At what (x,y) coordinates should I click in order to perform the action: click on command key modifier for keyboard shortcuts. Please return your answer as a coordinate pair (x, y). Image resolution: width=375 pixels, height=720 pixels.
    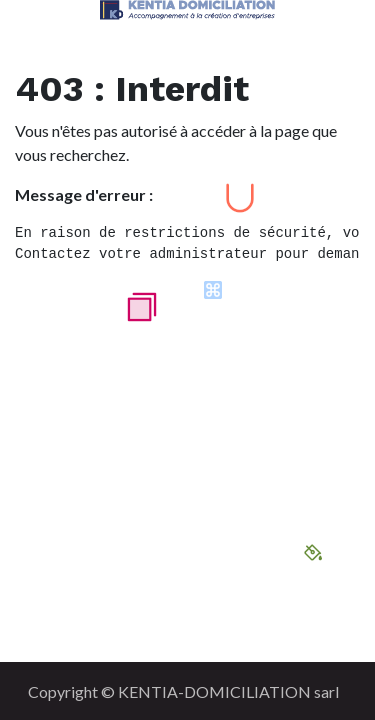
    Looking at the image, I should click on (213, 290).